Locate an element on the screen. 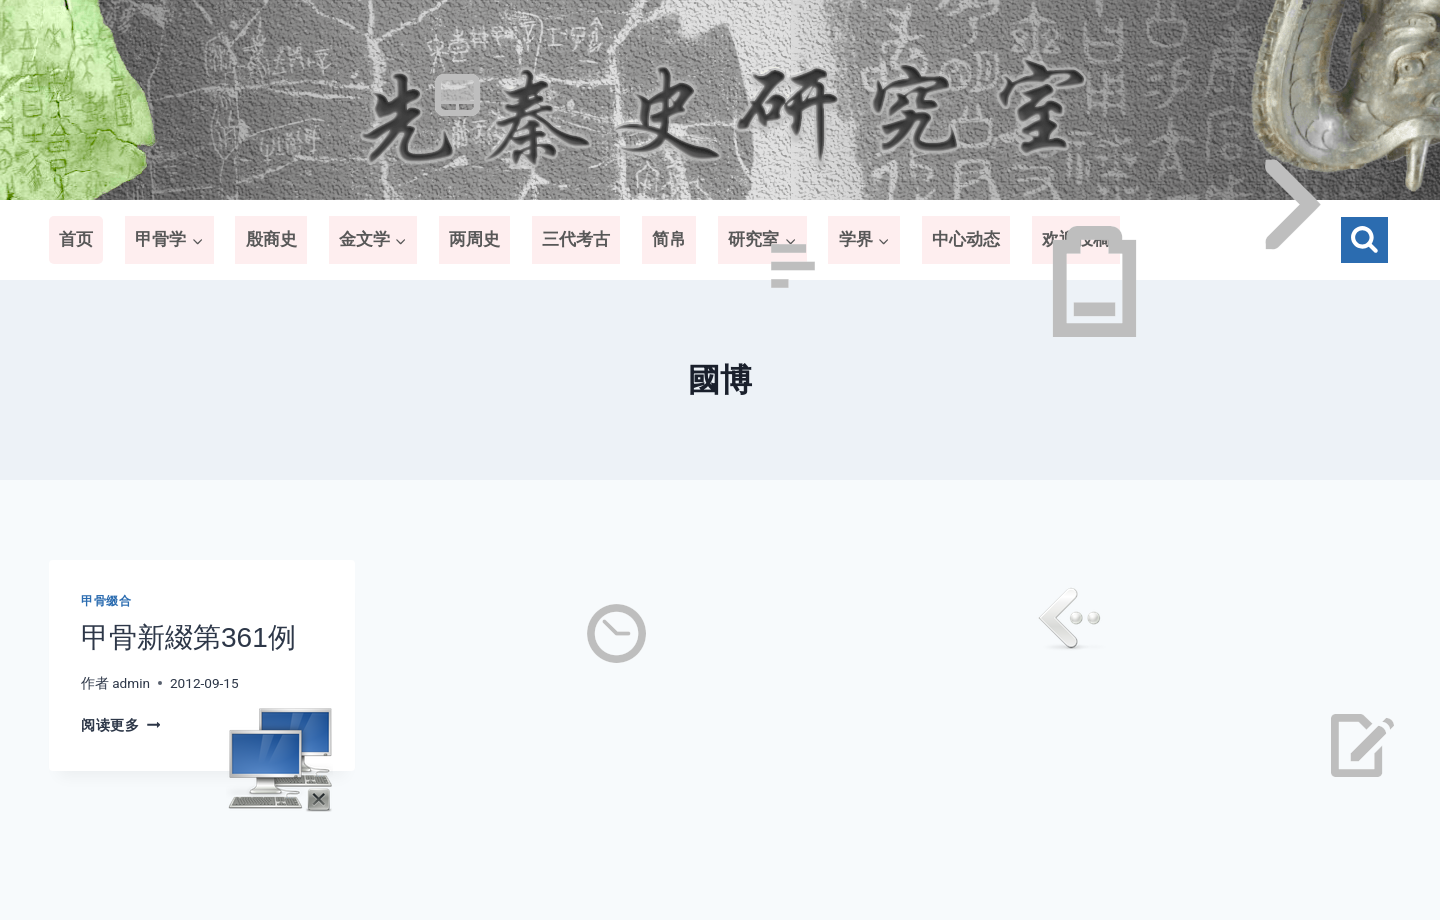 This screenshot has width=1440, height=920. go to next item or page is located at coordinates (1295, 204).